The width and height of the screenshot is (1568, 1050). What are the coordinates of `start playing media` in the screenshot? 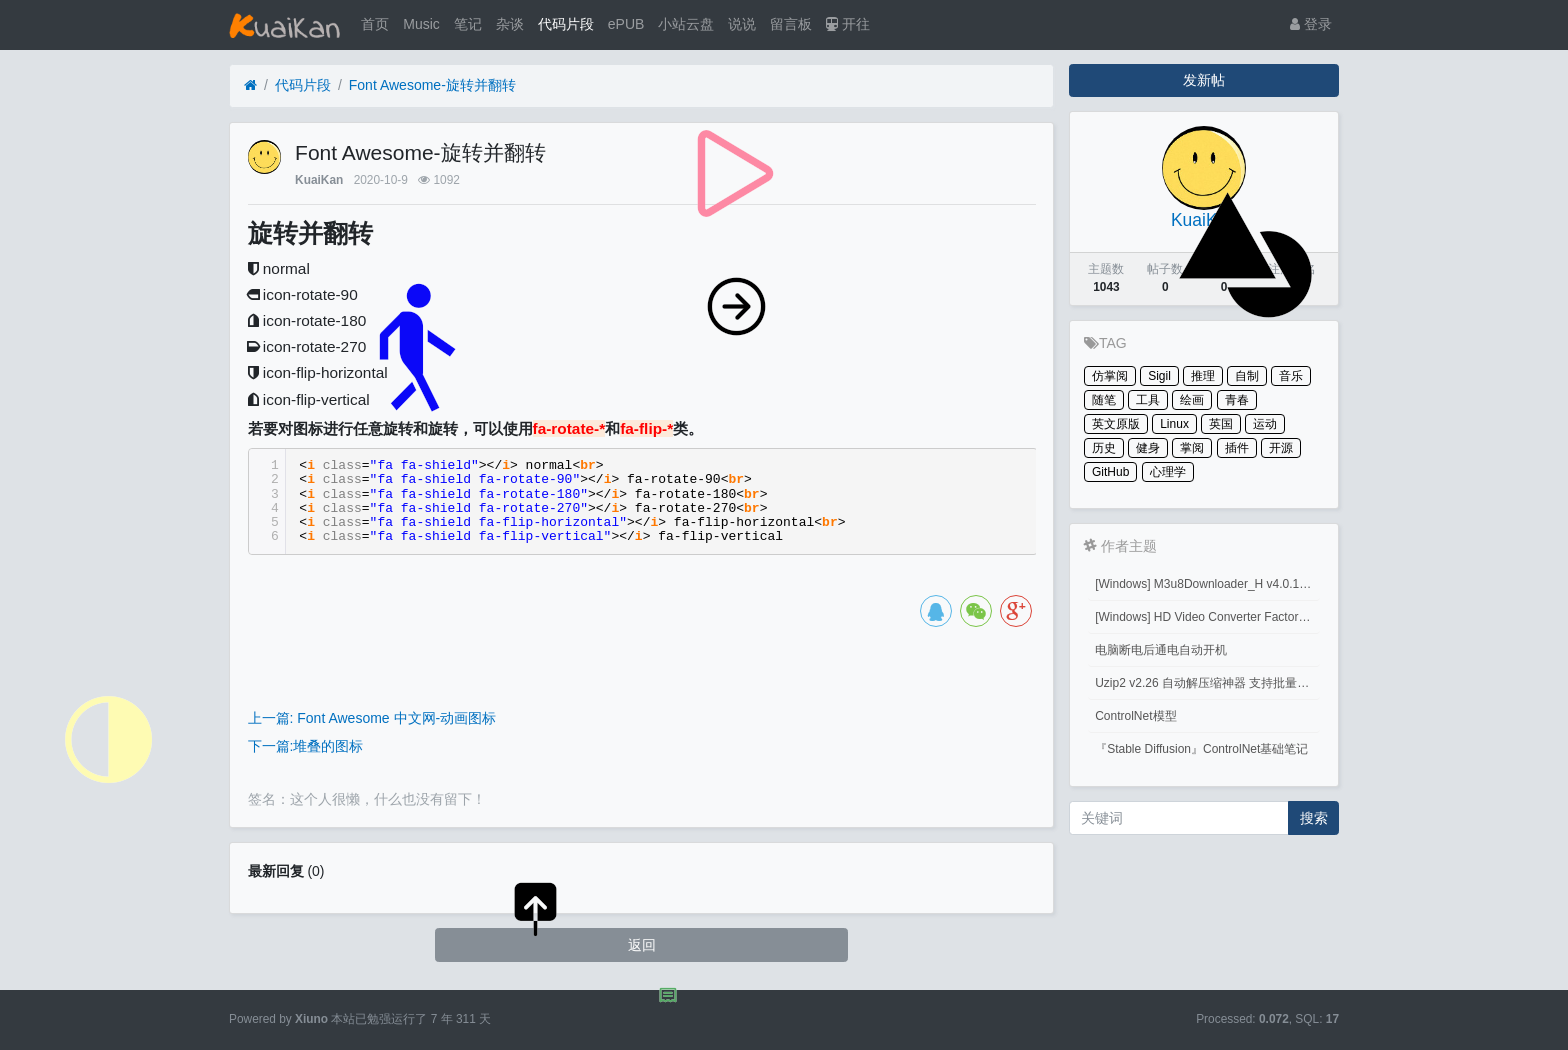 It's located at (735, 173).